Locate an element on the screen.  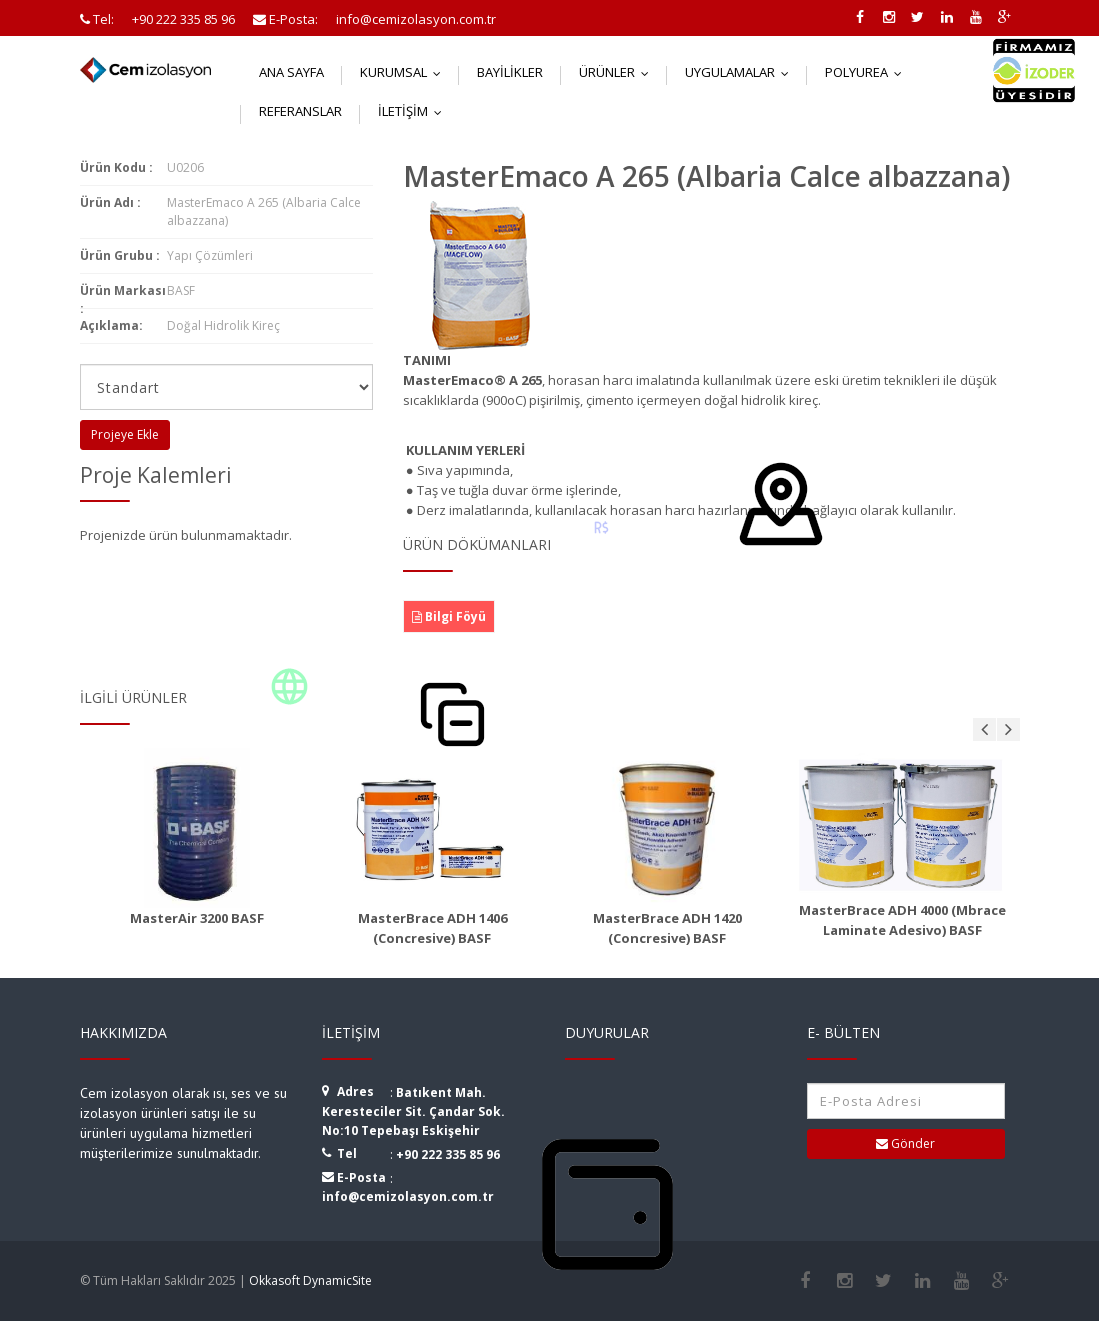
access your wallet or payment methods is located at coordinates (607, 1204).